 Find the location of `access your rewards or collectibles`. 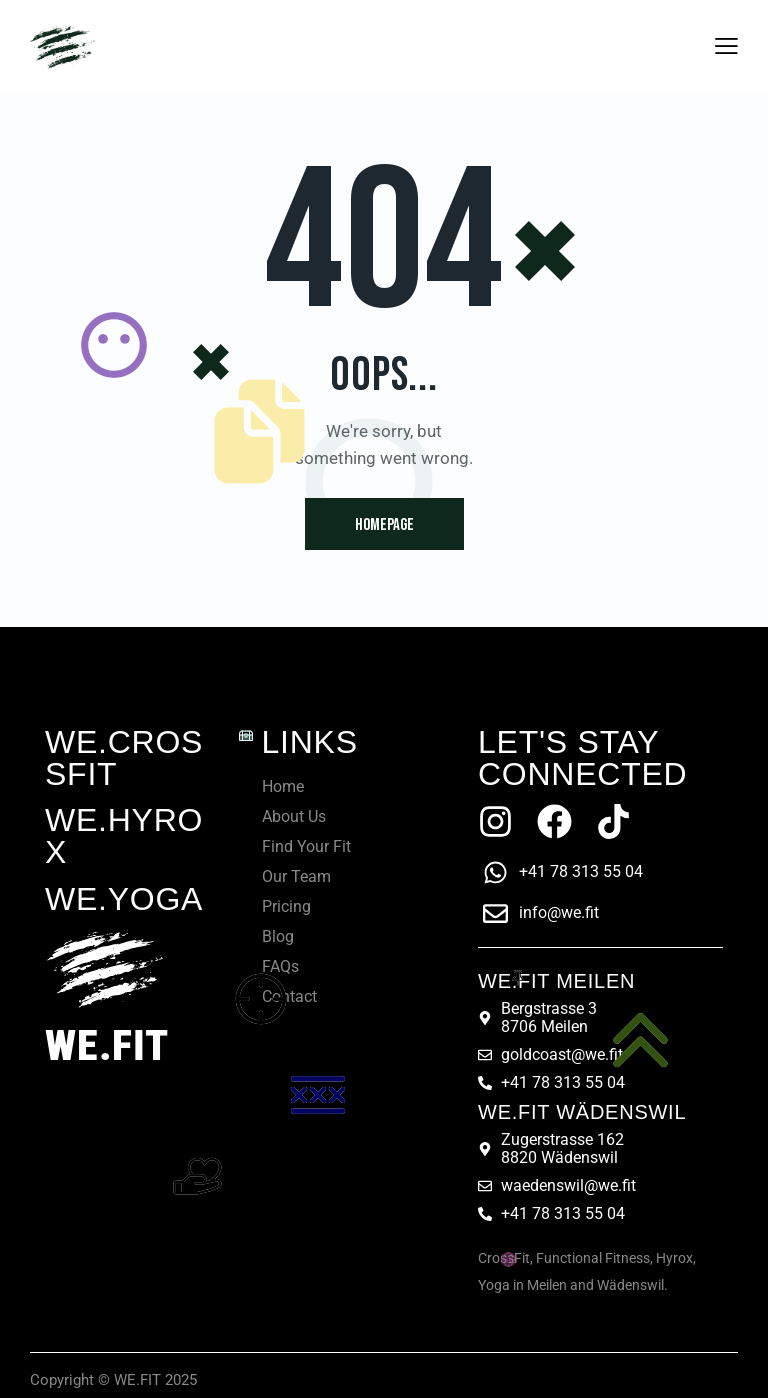

access your rewards or collectibles is located at coordinates (246, 736).